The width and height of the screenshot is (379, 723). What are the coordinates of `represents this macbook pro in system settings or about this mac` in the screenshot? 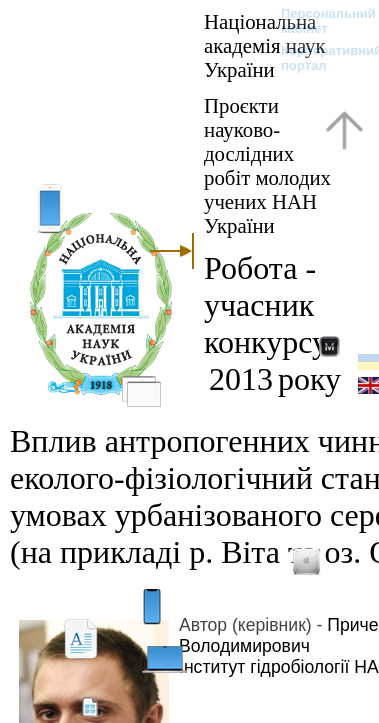 It's located at (165, 658).